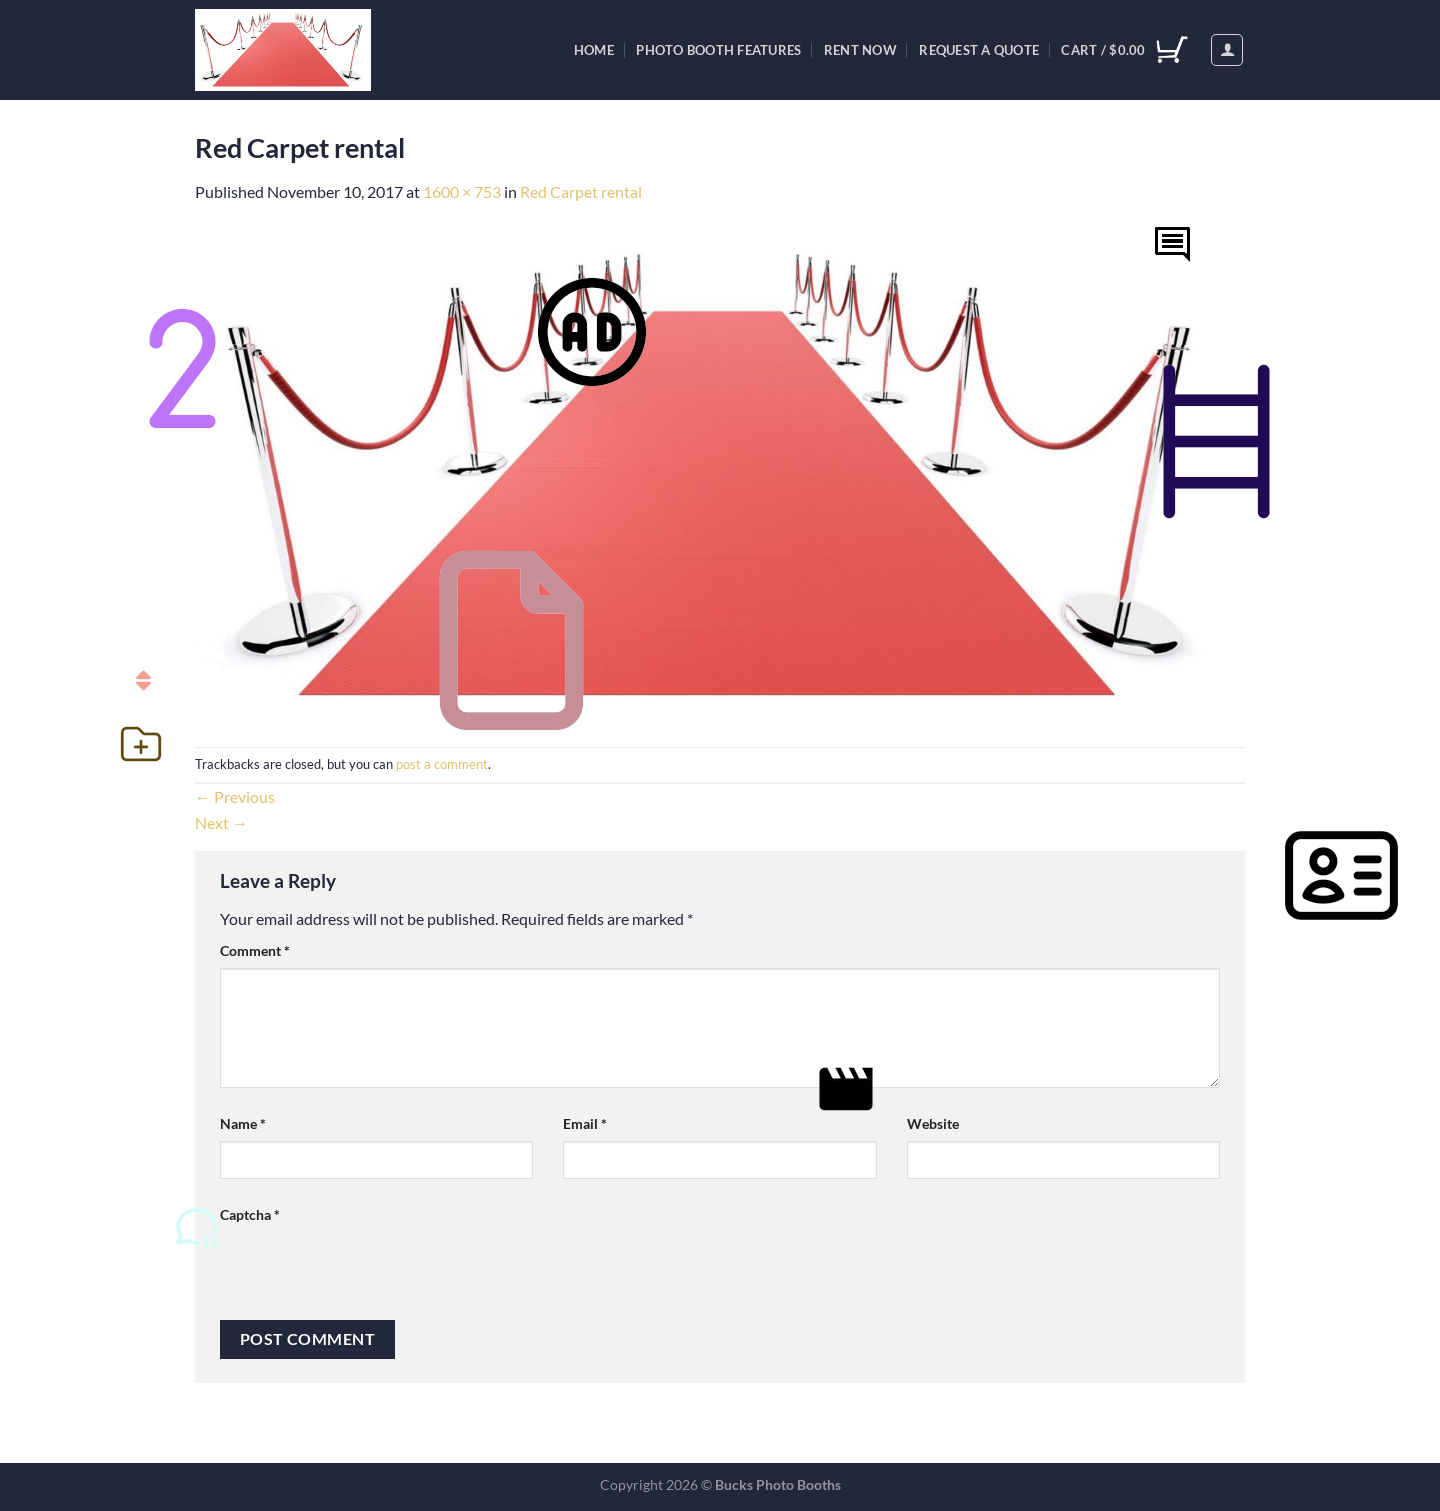  I want to click on view your profile or identification details, so click(1341, 875).